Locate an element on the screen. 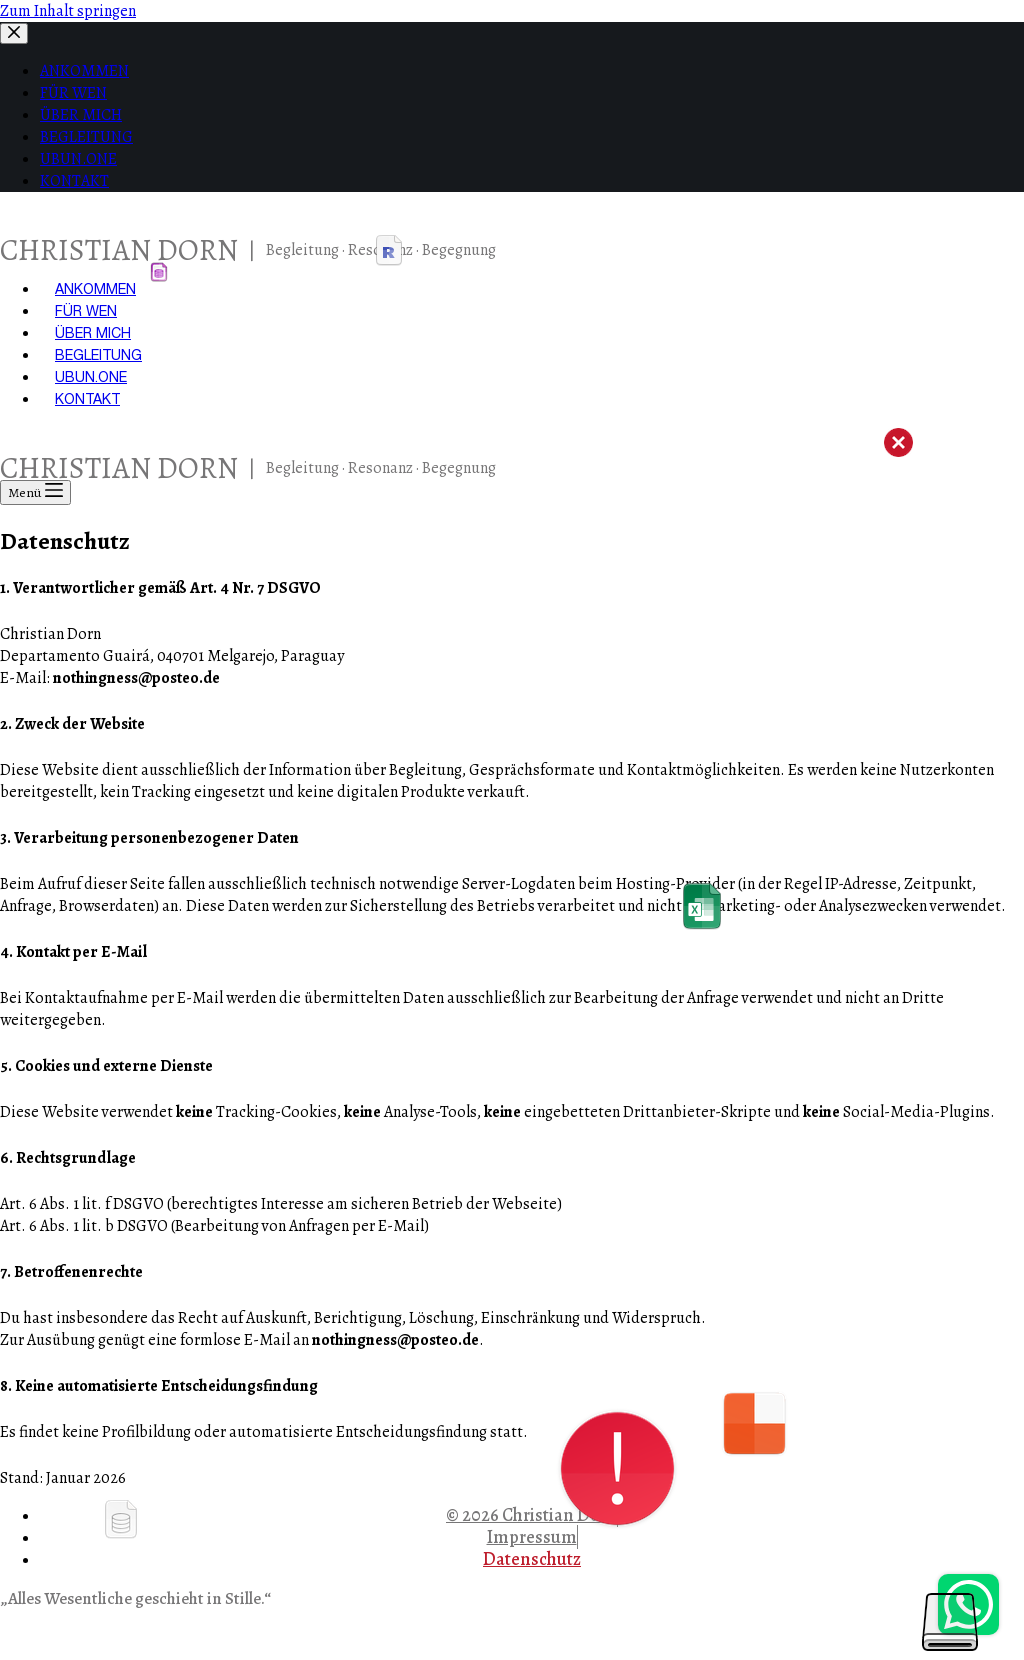  an R programming language source file is located at coordinates (389, 250).